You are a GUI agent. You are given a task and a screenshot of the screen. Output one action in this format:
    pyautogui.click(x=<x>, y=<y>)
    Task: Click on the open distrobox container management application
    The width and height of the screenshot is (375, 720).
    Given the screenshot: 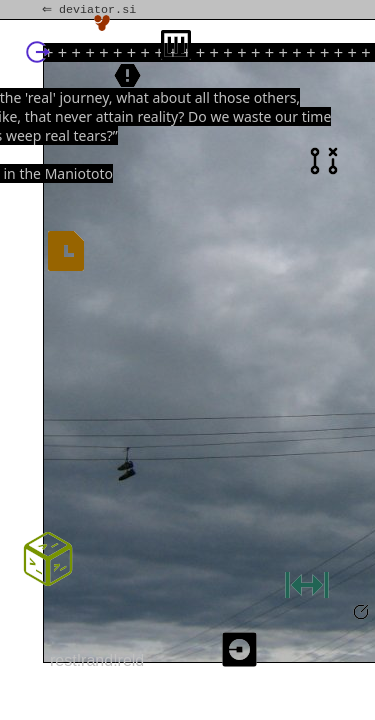 What is the action you would take?
    pyautogui.click(x=48, y=559)
    